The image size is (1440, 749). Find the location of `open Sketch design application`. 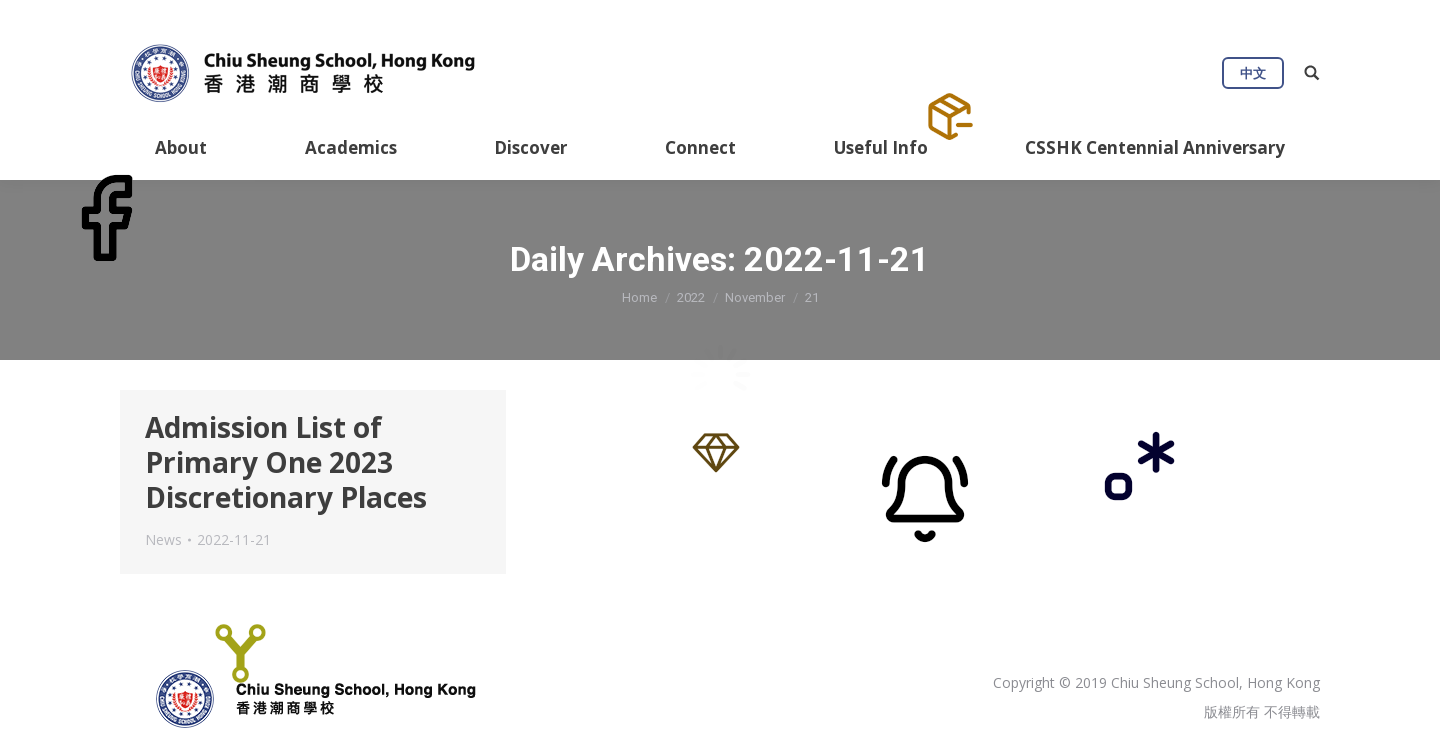

open Sketch design application is located at coordinates (716, 452).